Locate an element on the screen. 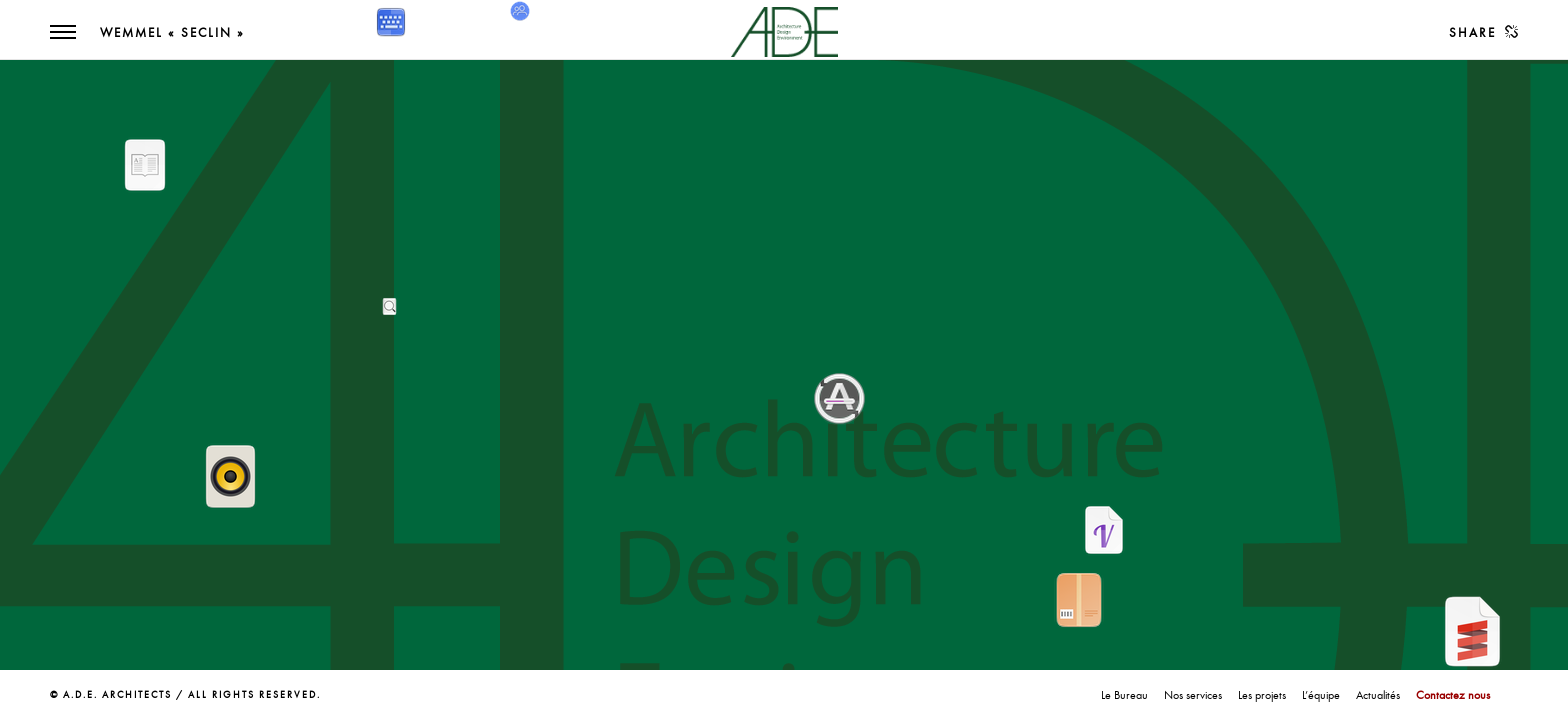 This screenshot has width=1568, height=720. open the log viewer application is located at coordinates (389, 306).